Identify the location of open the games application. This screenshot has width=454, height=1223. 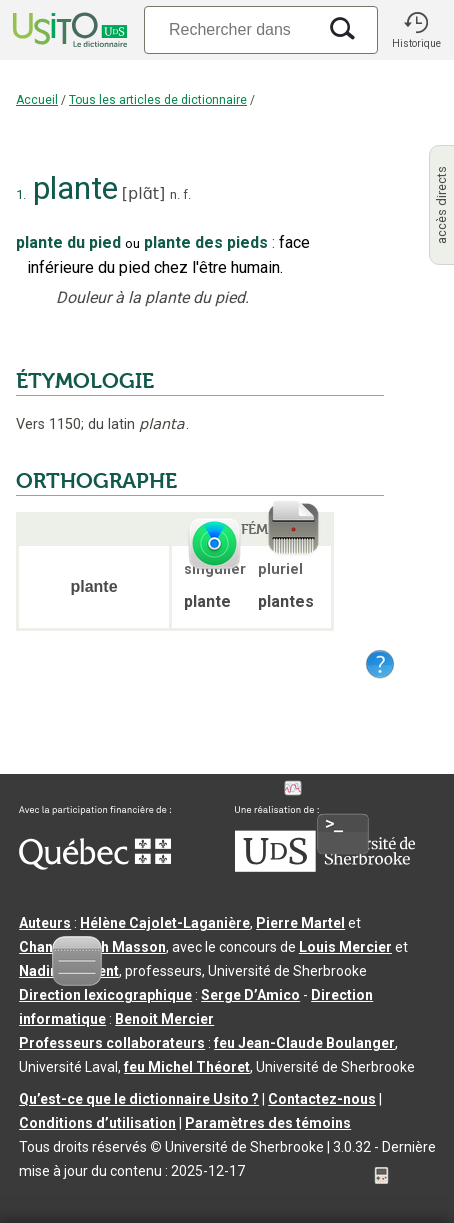
(381, 1175).